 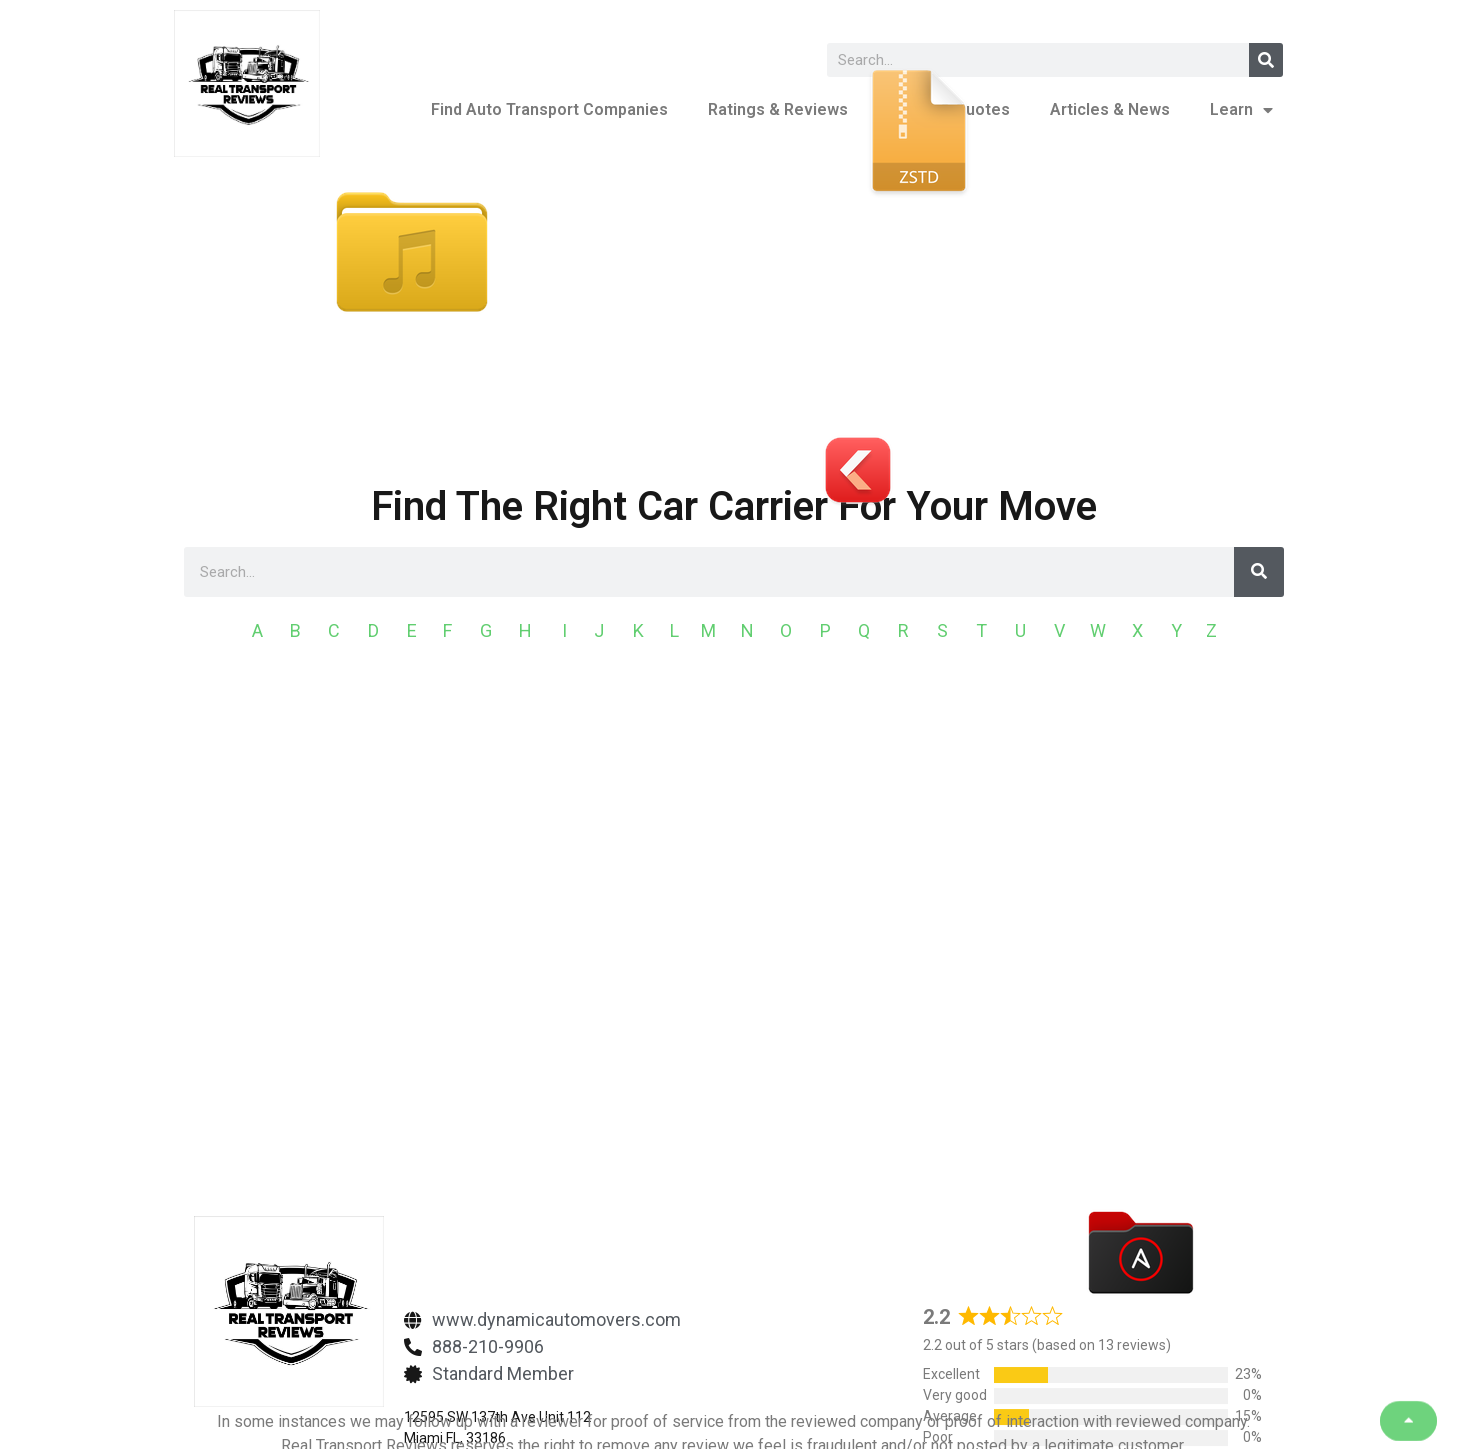 I want to click on open your music files folder, so click(x=412, y=252).